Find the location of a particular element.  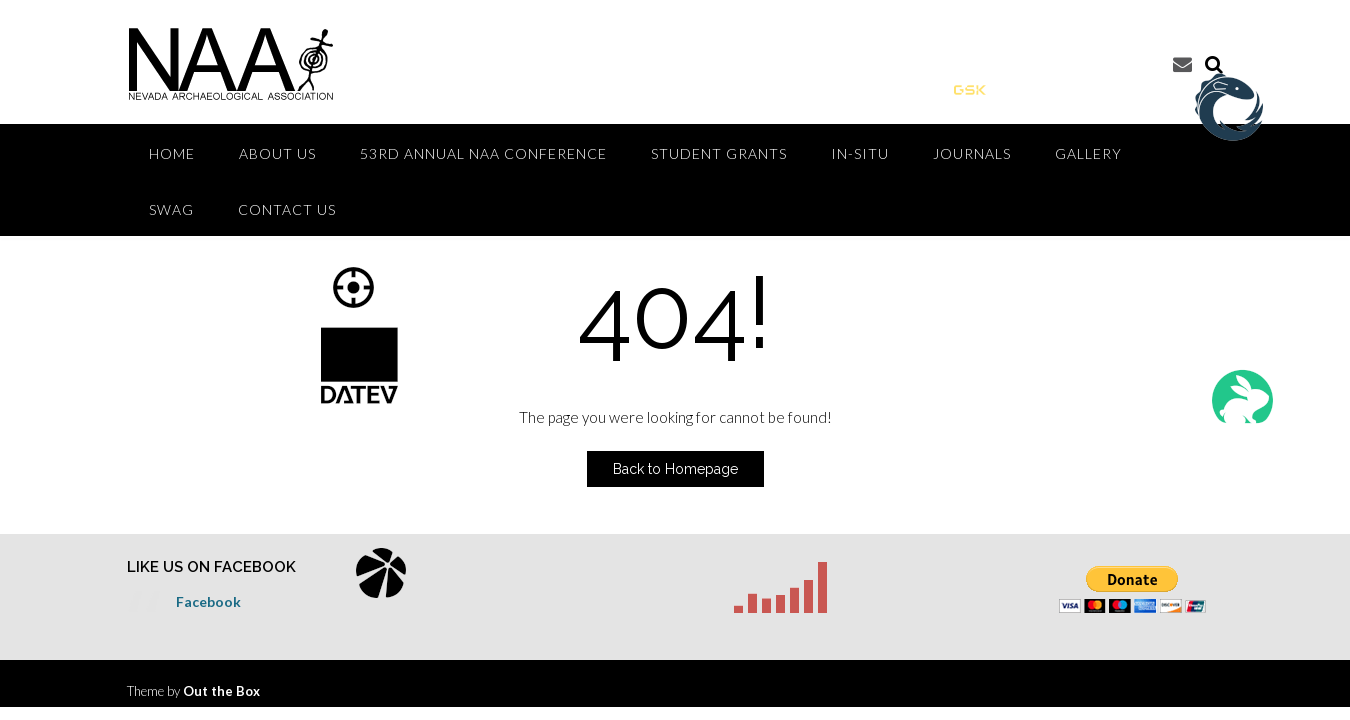

coderabbit logo - ai-powered code review platform is located at coordinates (1242, 396).